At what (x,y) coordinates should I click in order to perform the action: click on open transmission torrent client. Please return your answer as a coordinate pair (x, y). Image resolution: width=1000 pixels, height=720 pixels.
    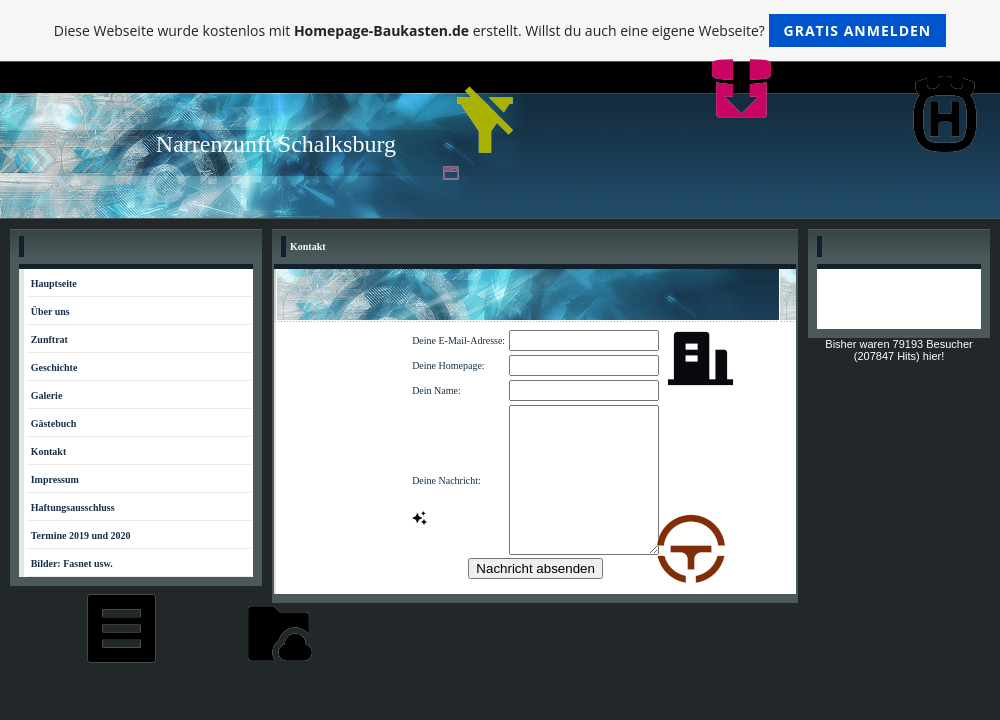
    Looking at the image, I should click on (741, 88).